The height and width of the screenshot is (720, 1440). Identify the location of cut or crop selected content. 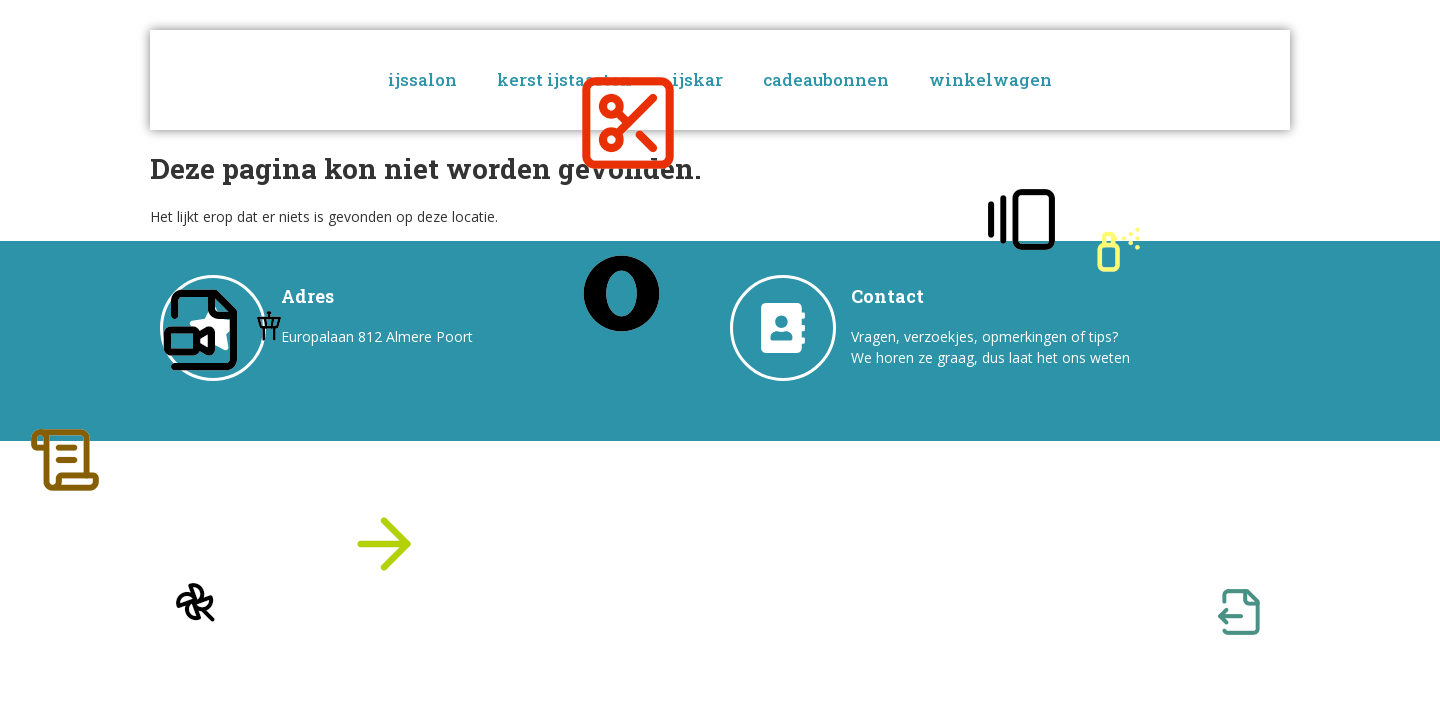
(628, 123).